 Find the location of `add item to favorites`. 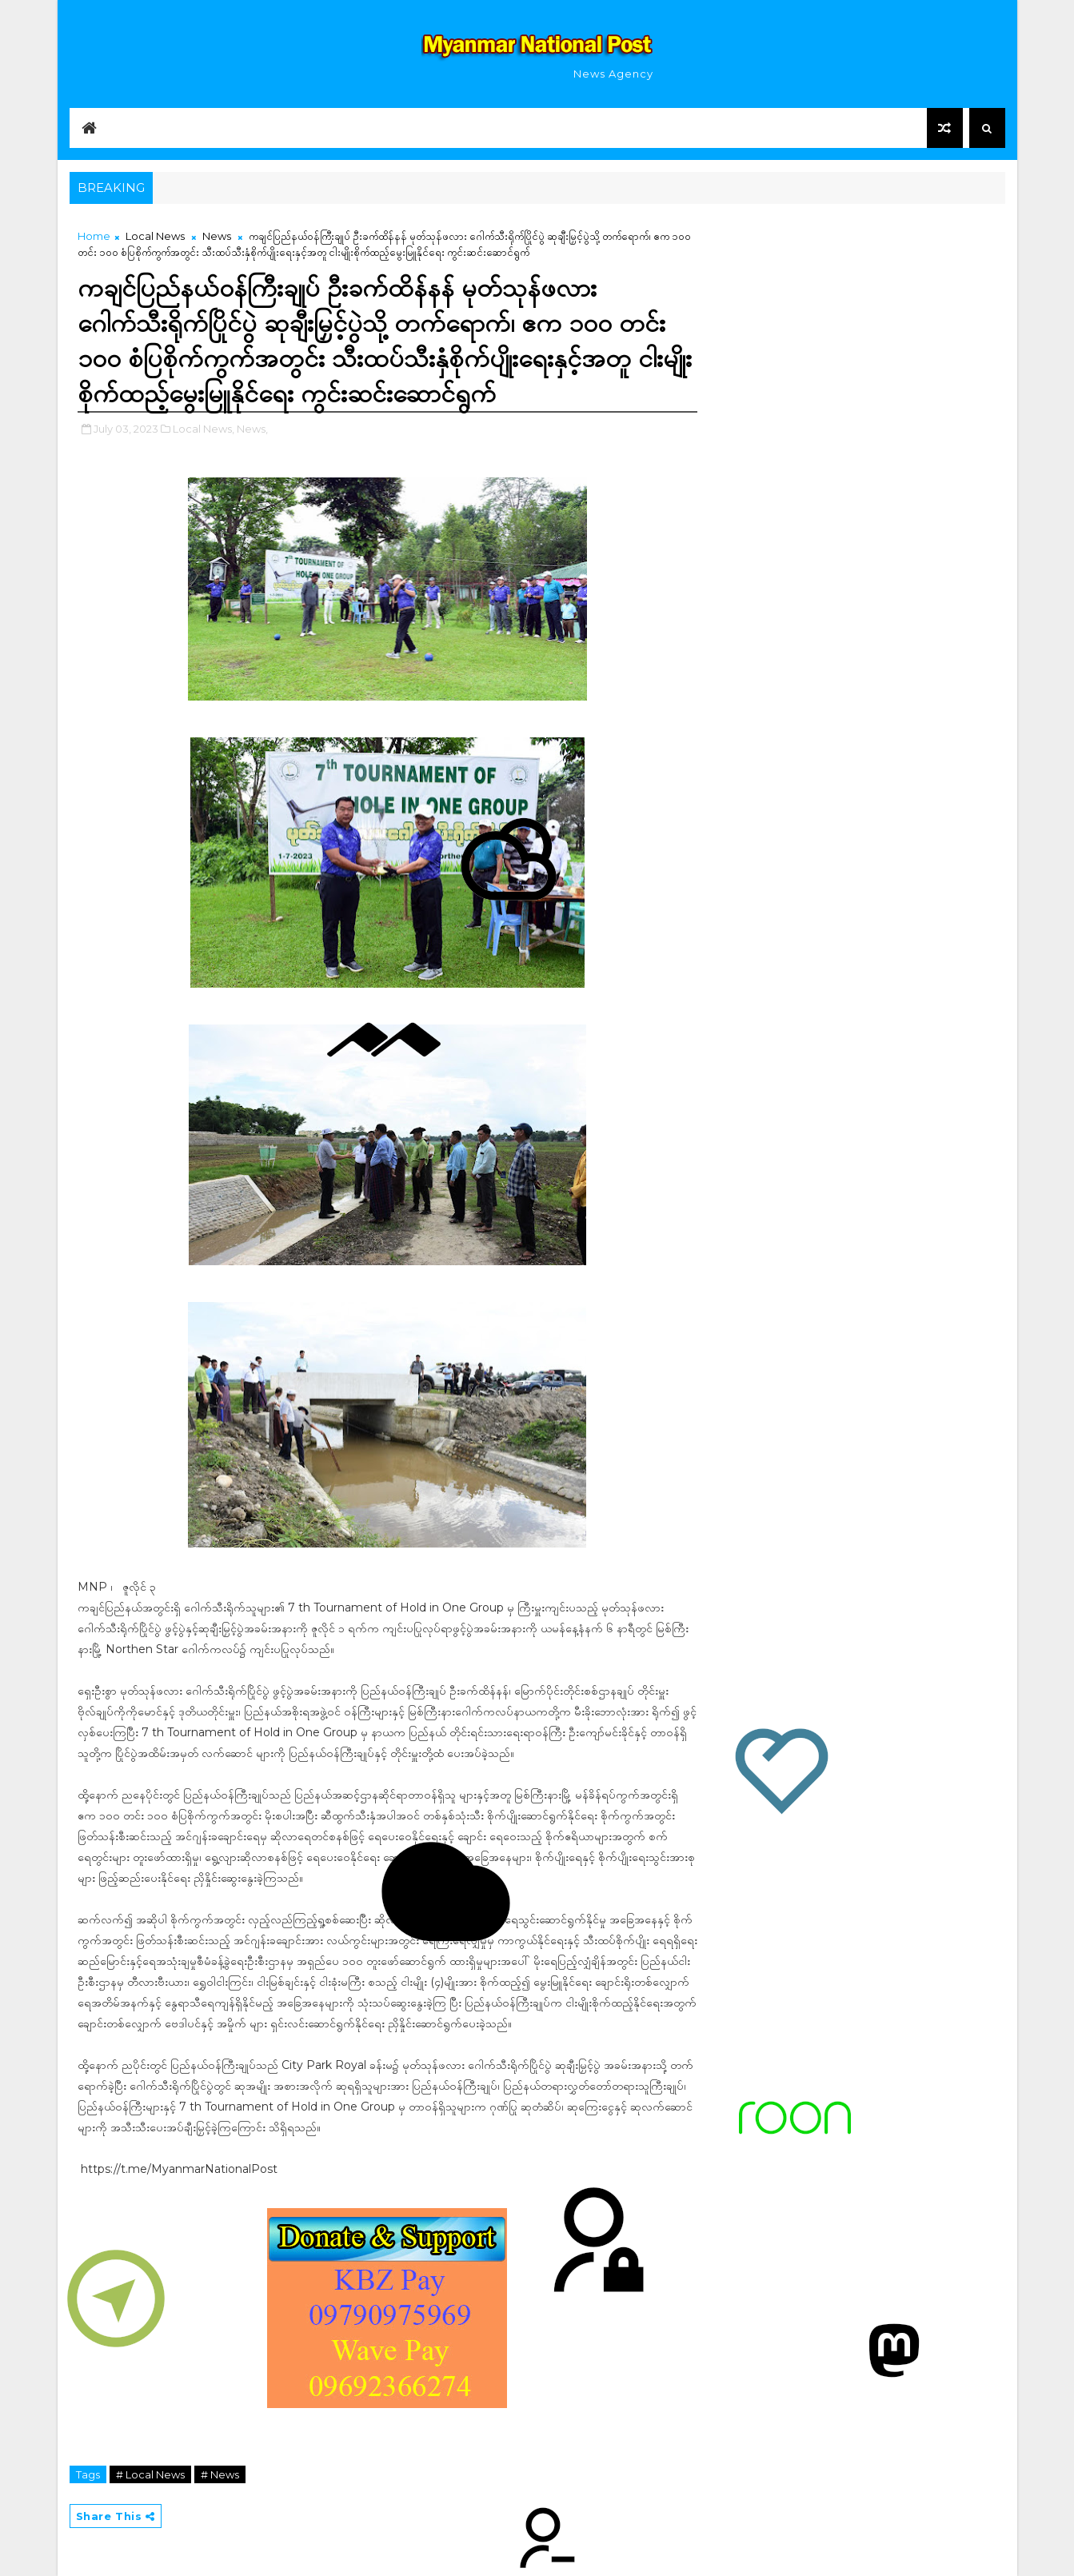

add item to favorites is located at coordinates (781, 1770).